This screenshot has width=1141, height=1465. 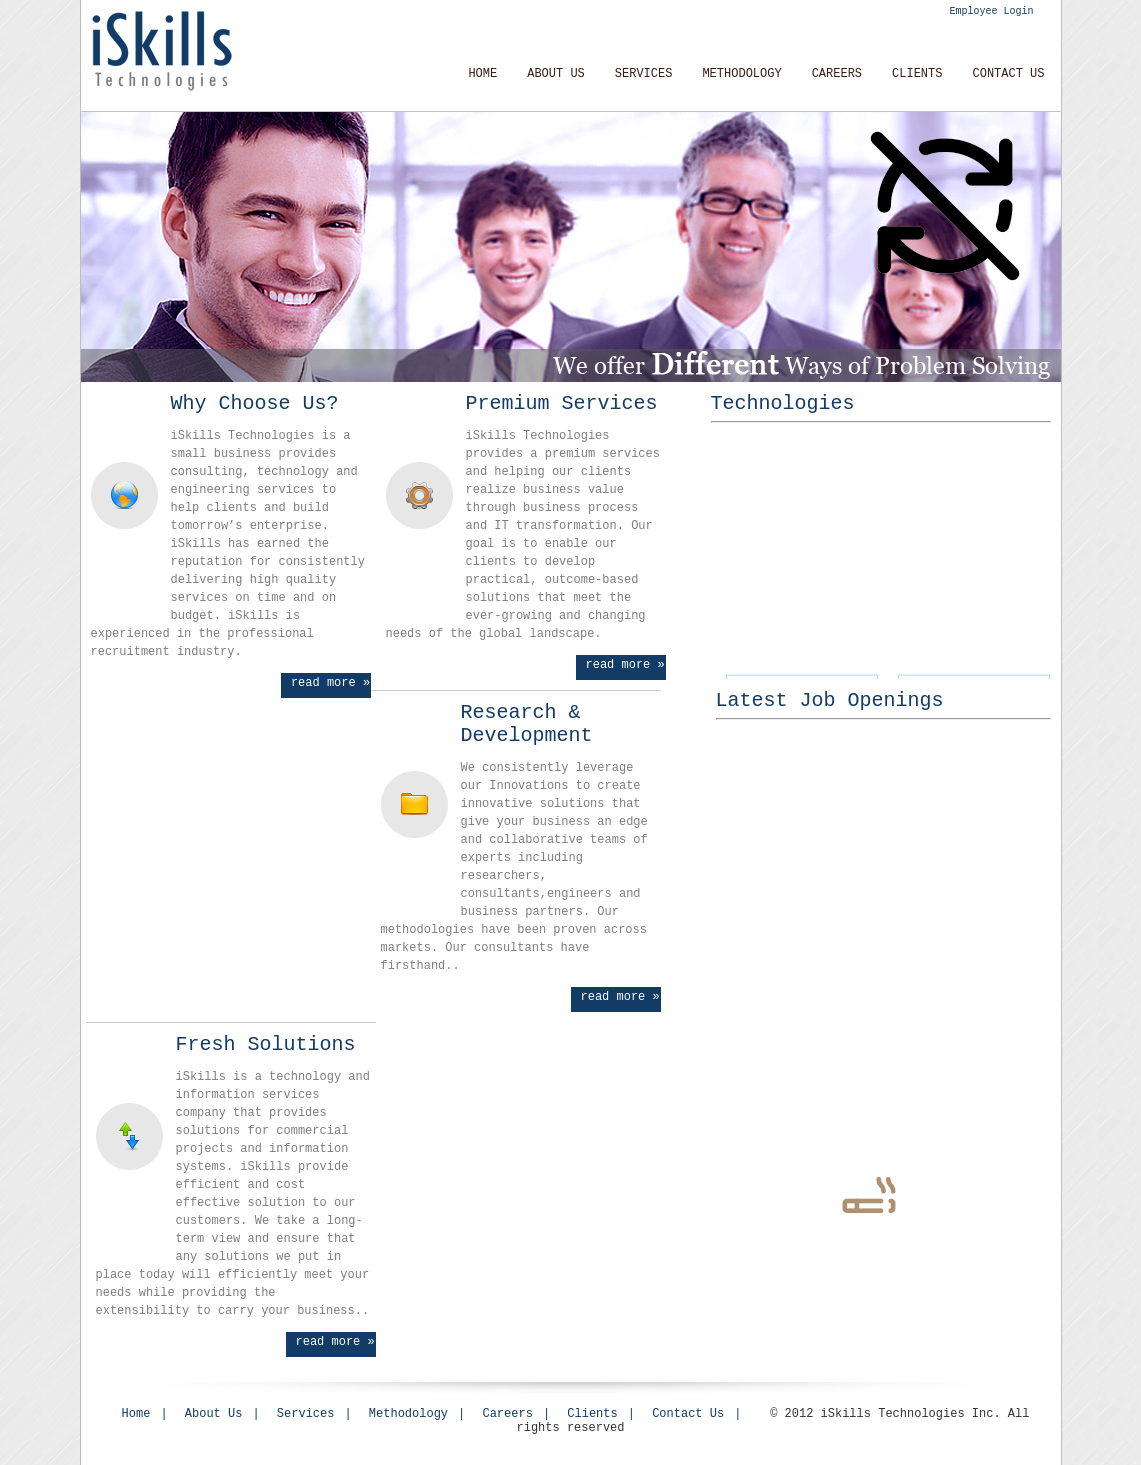 I want to click on auto-refresh disabled, so click(x=945, y=206).